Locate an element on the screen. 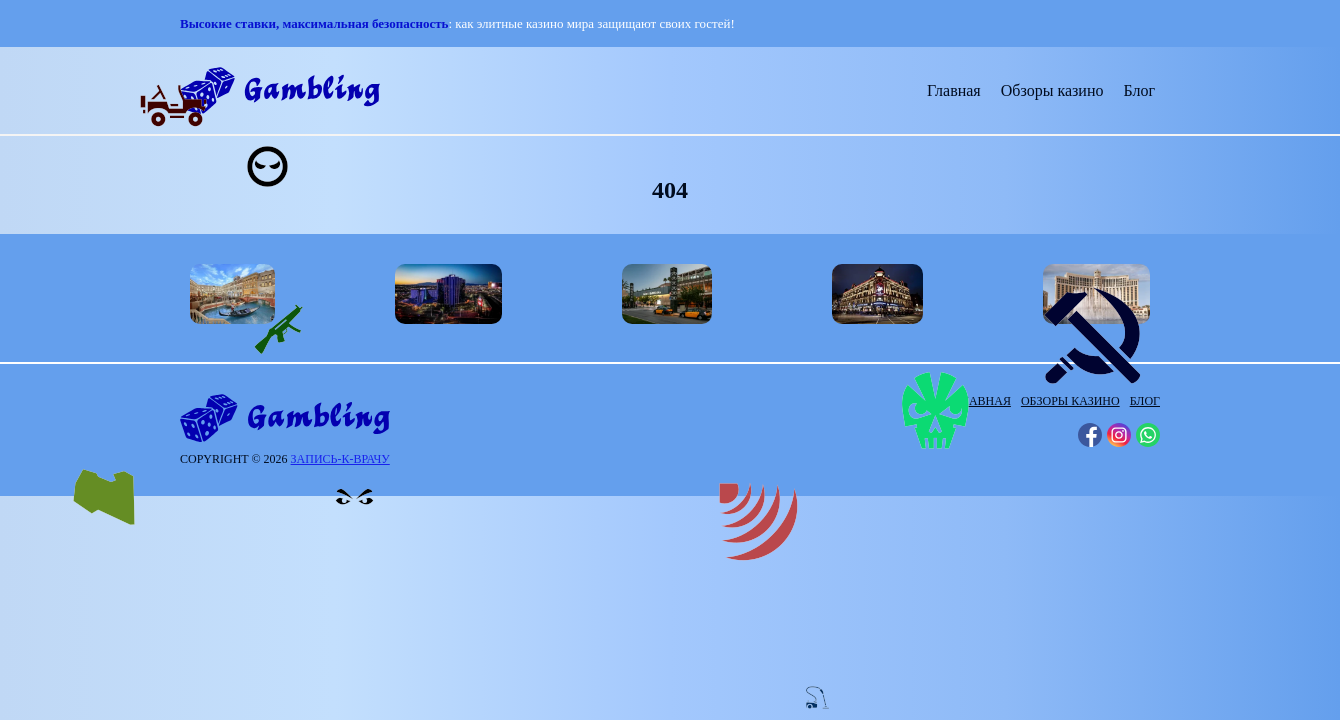 The width and height of the screenshot is (1340, 720). indicates an angry or hostile character state is located at coordinates (354, 497).